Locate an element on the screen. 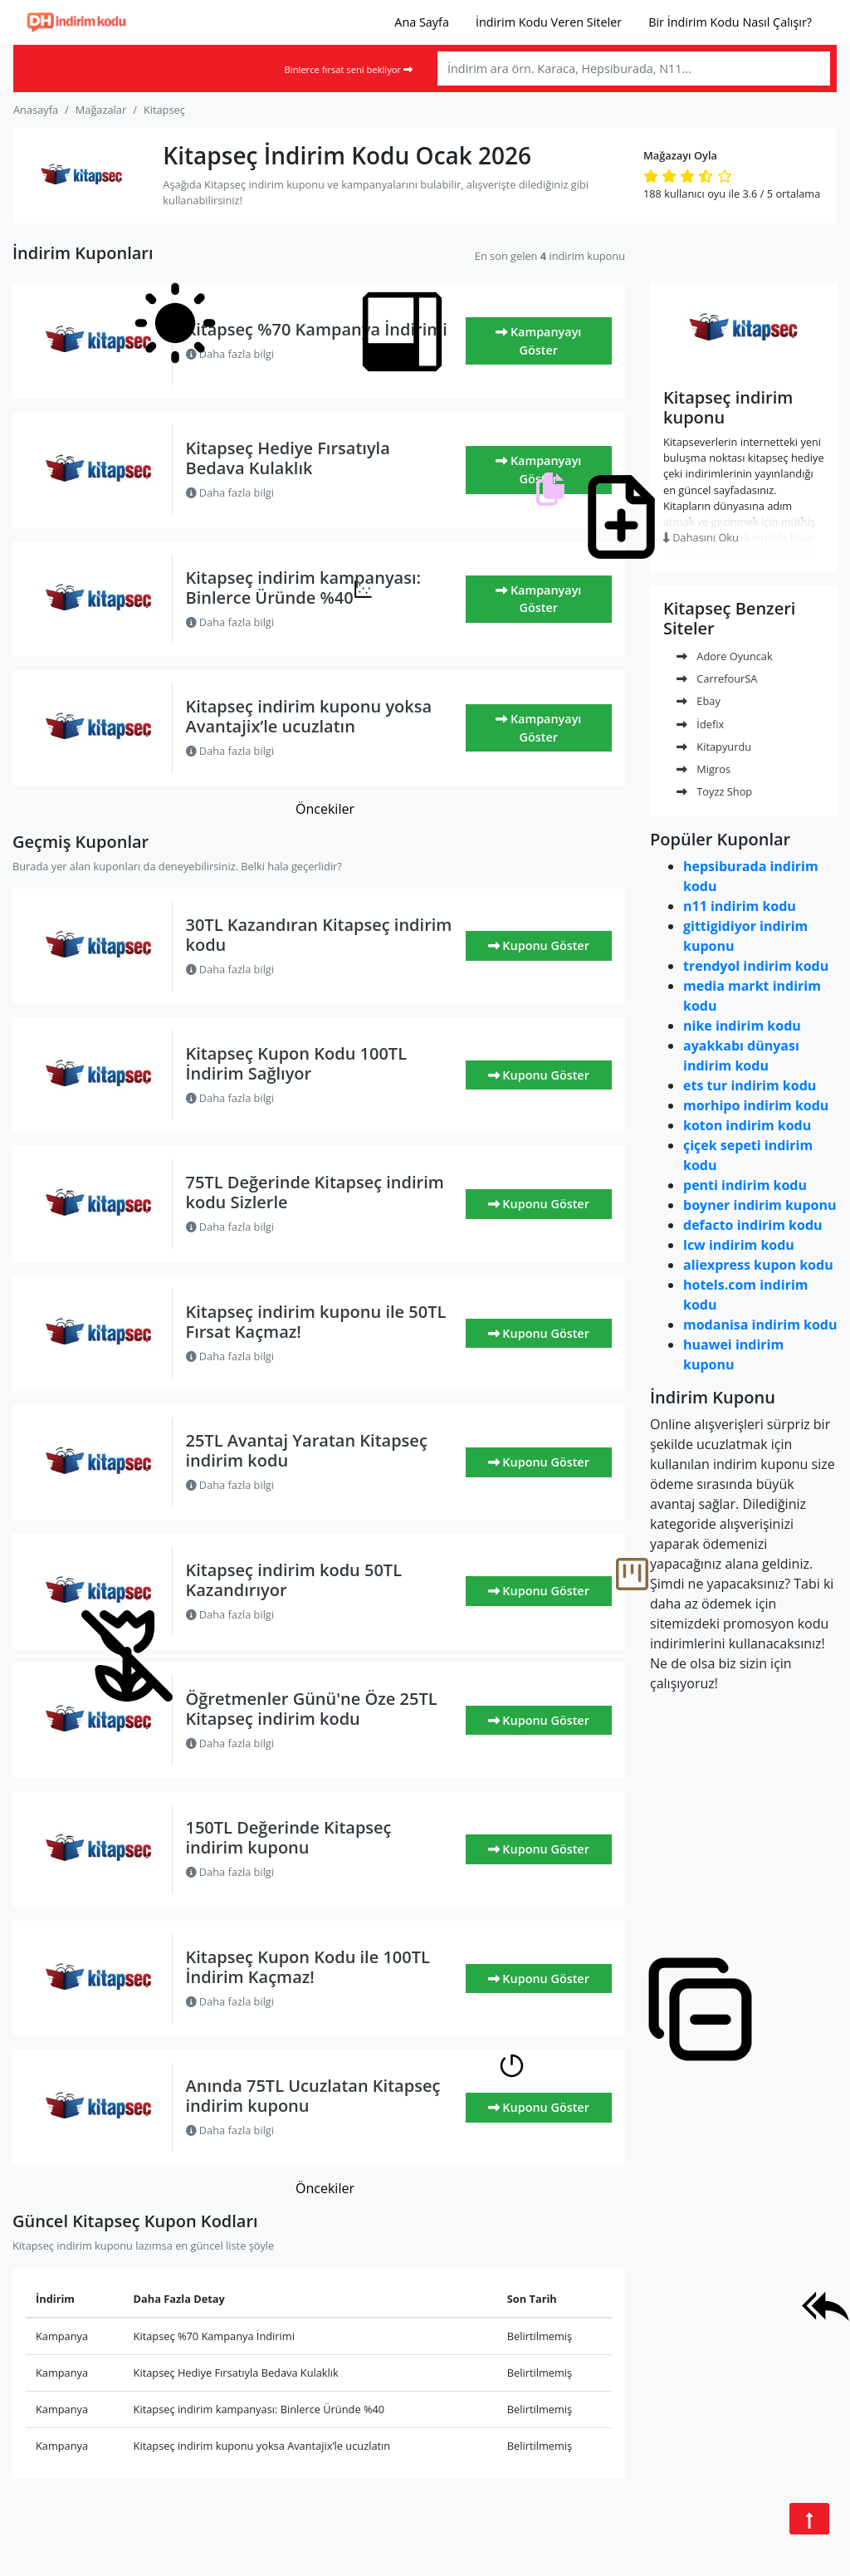  reply to all recipients is located at coordinates (825, 2305).